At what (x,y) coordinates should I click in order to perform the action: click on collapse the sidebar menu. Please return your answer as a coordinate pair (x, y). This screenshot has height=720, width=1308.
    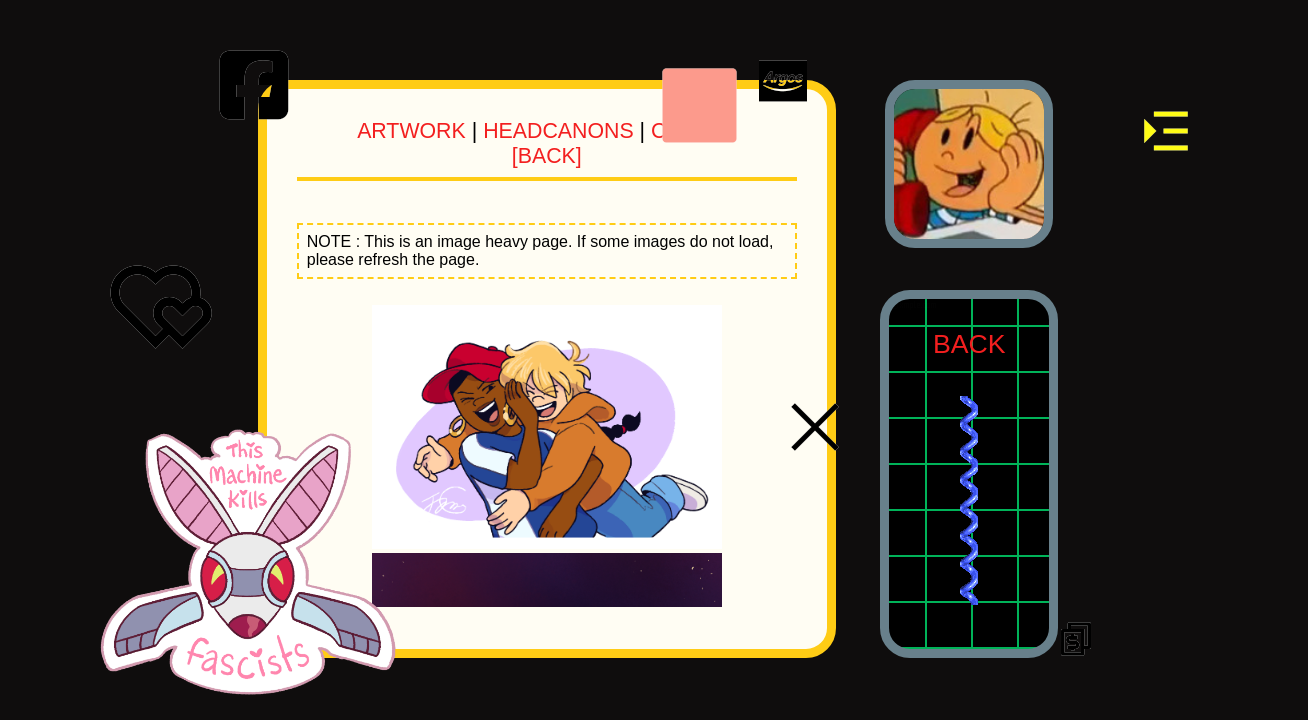
    Looking at the image, I should click on (1166, 131).